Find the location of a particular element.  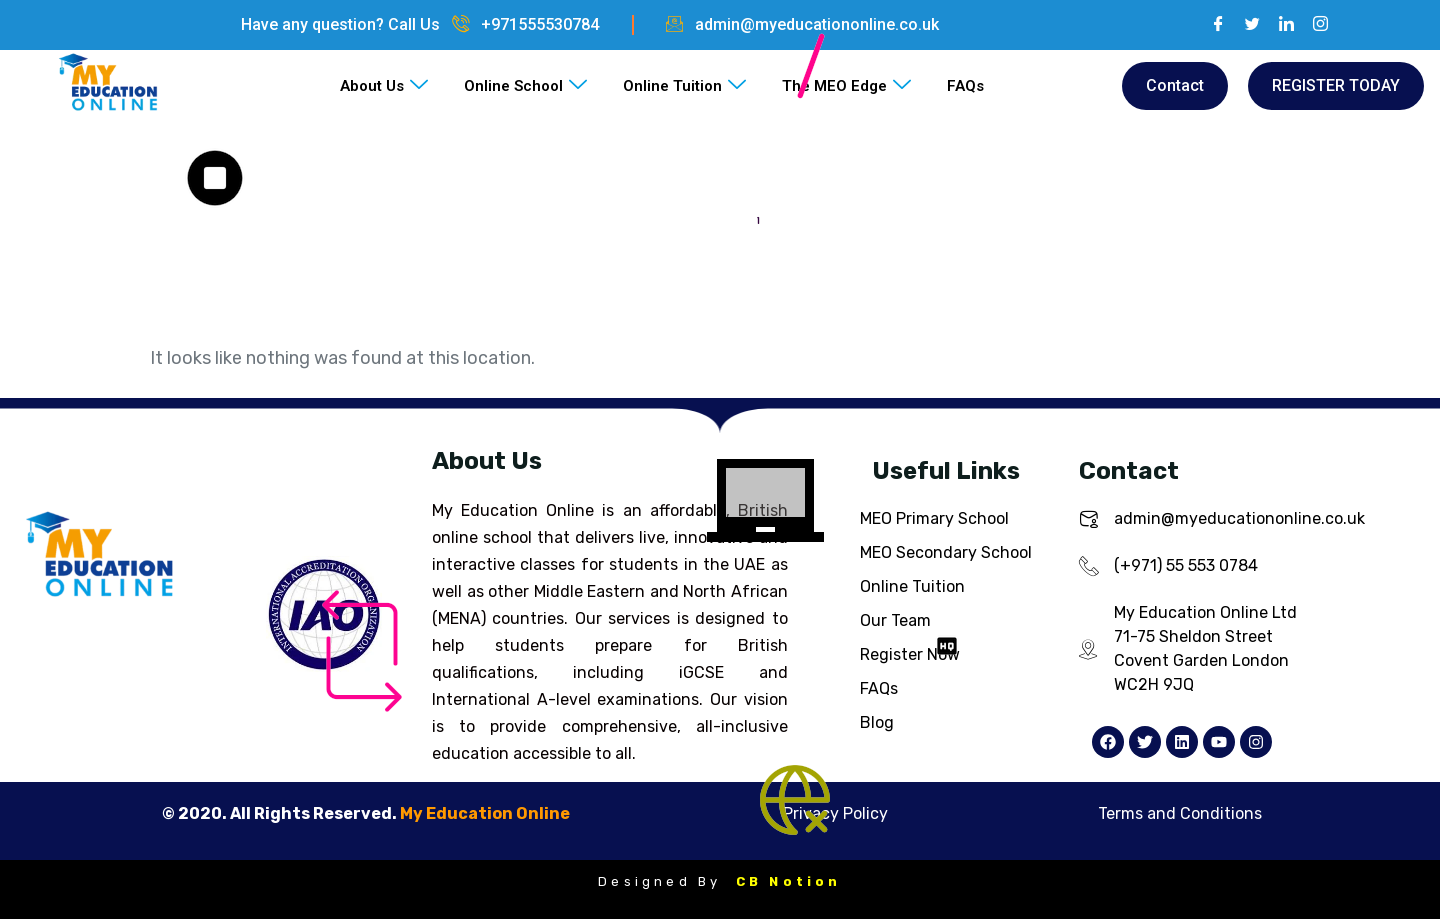

access chromebook or laptop settings is located at coordinates (765, 502).